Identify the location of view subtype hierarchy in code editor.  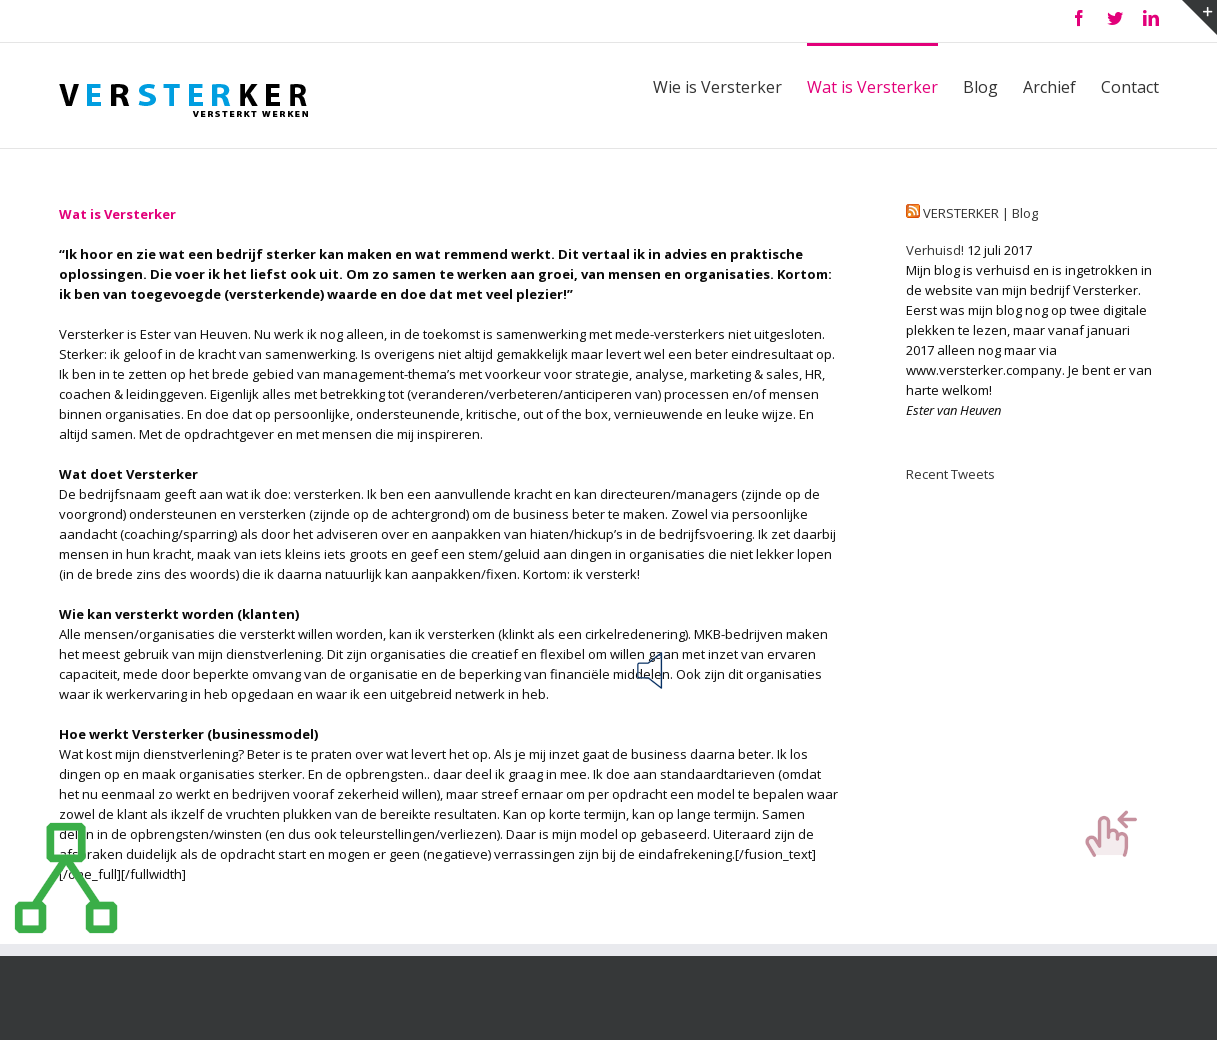
(70, 878).